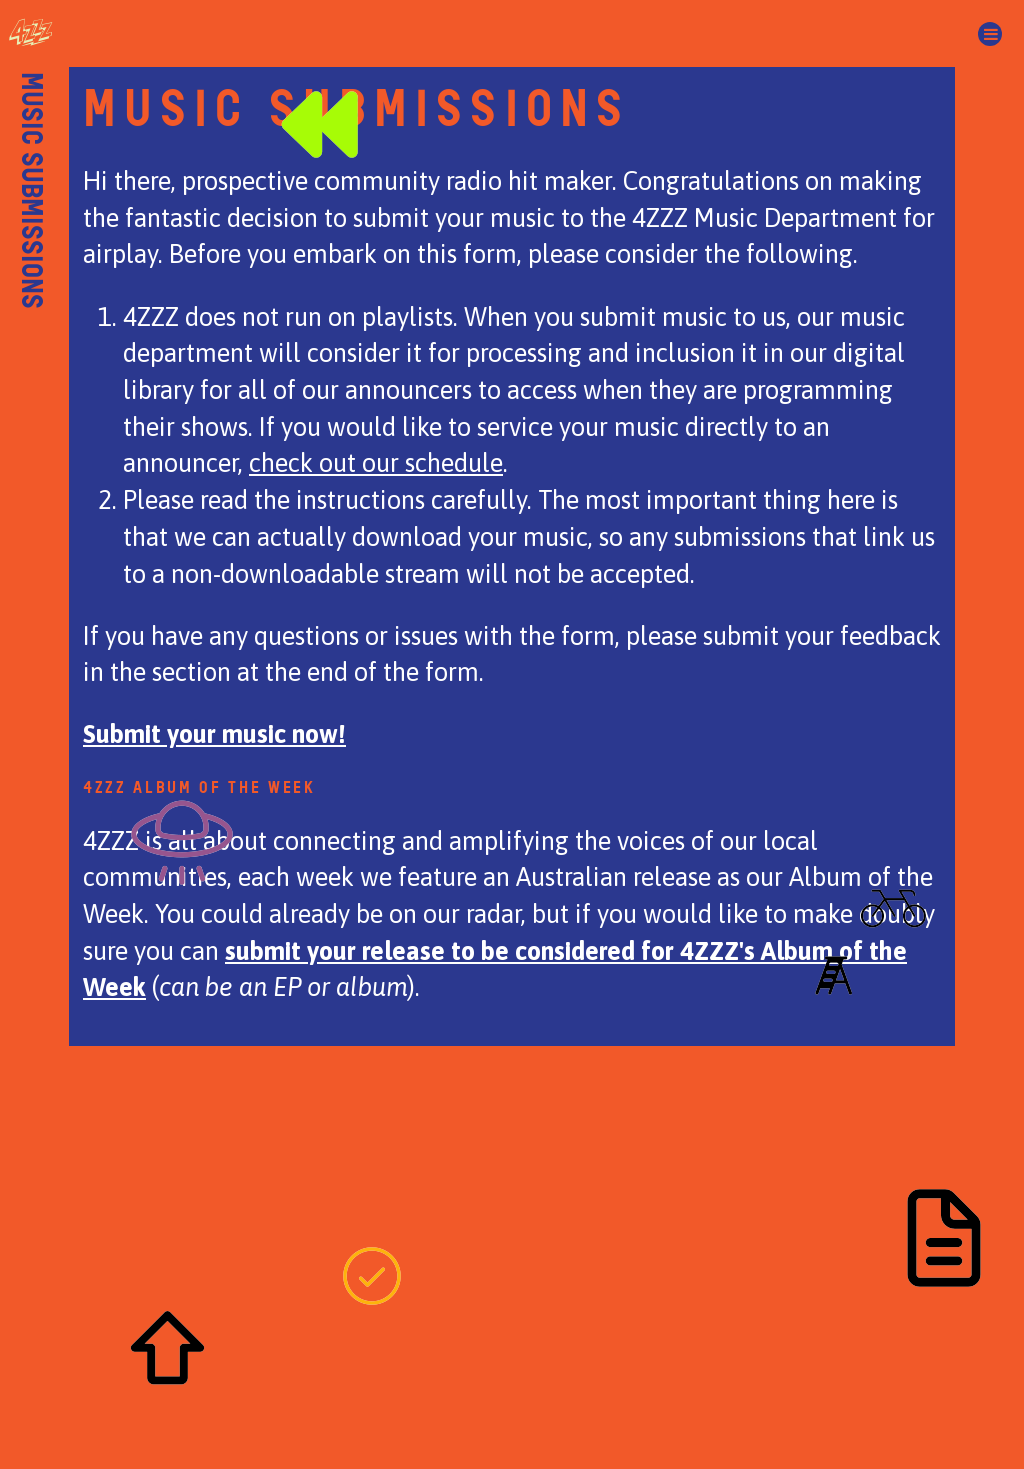 The height and width of the screenshot is (1469, 1024). What do you see at coordinates (372, 1276) in the screenshot?
I see `indicates task or action completed successfully` at bounding box center [372, 1276].